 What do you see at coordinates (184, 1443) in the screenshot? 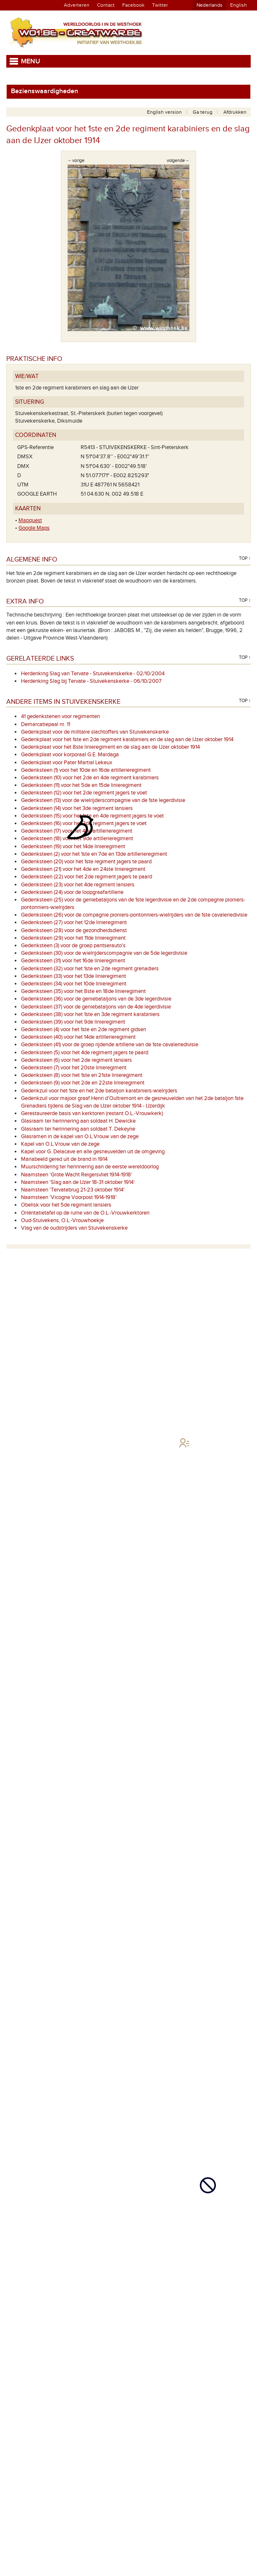
I see `access your contacts list` at bounding box center [184, 1443].